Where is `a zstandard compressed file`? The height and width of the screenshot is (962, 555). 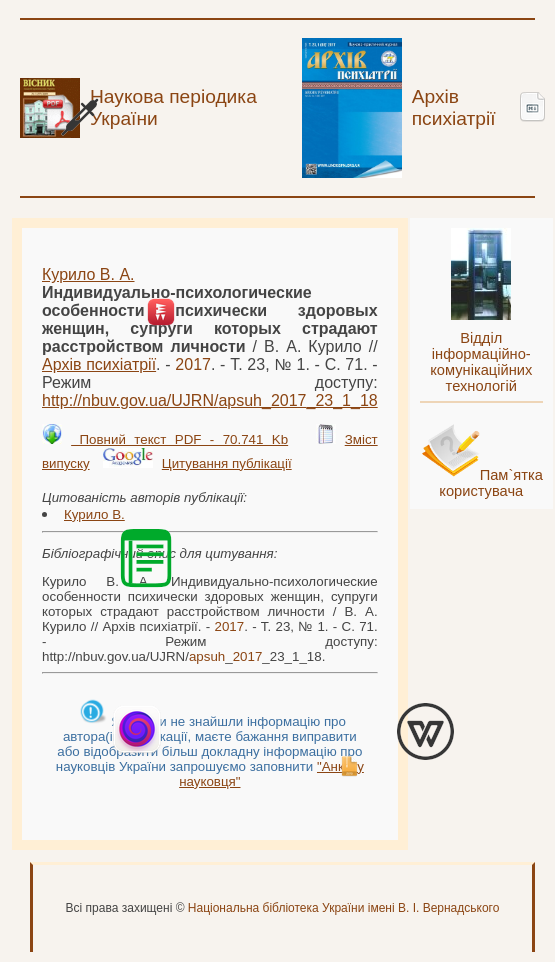
a zstandard compressed file is located at coordinates (349, 766).